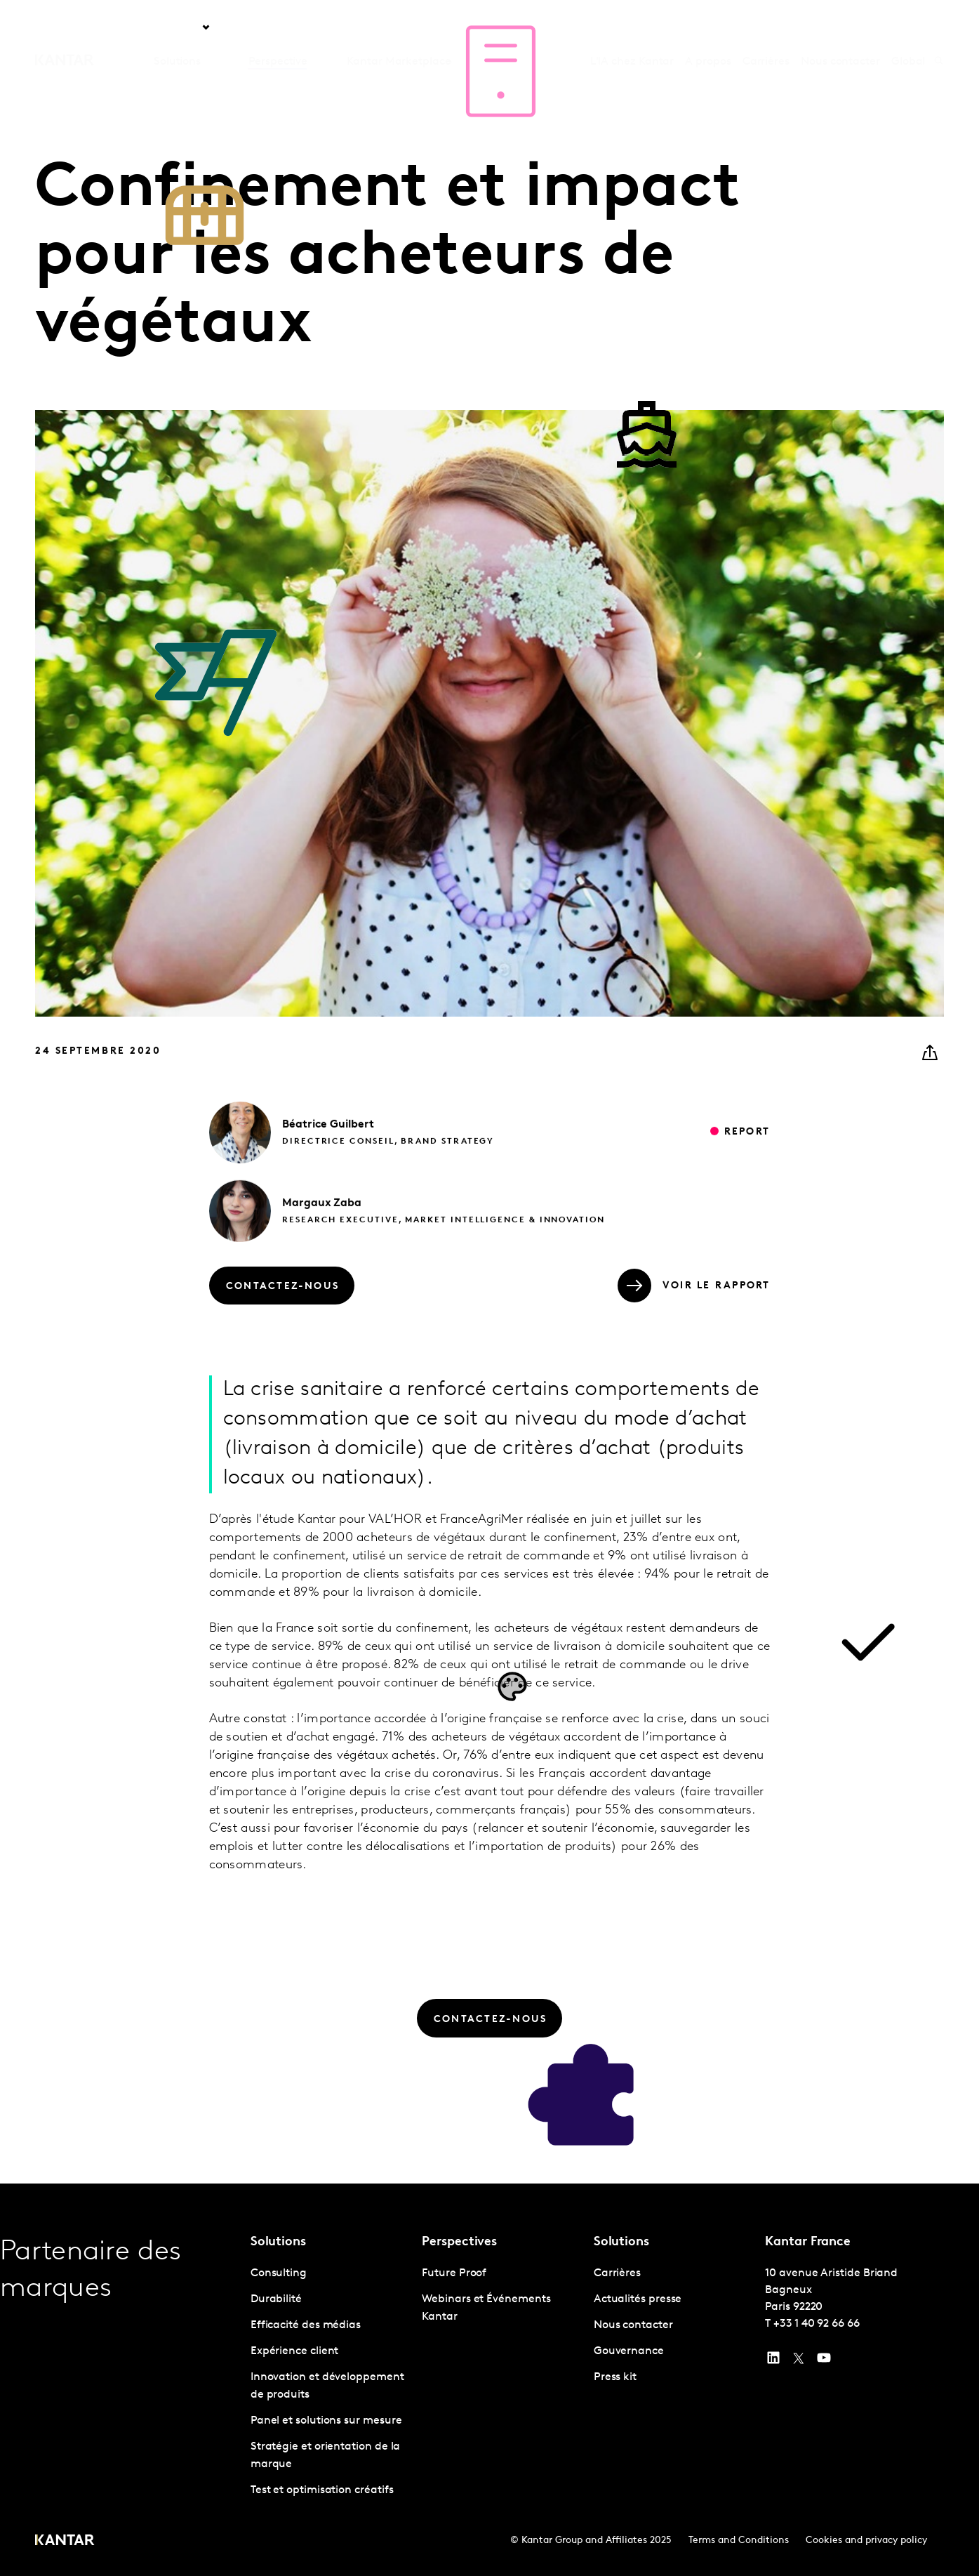 The height and width of the screenshot is (2576, 979). I want to click on confirm or submit an action, so click(867, 1642).